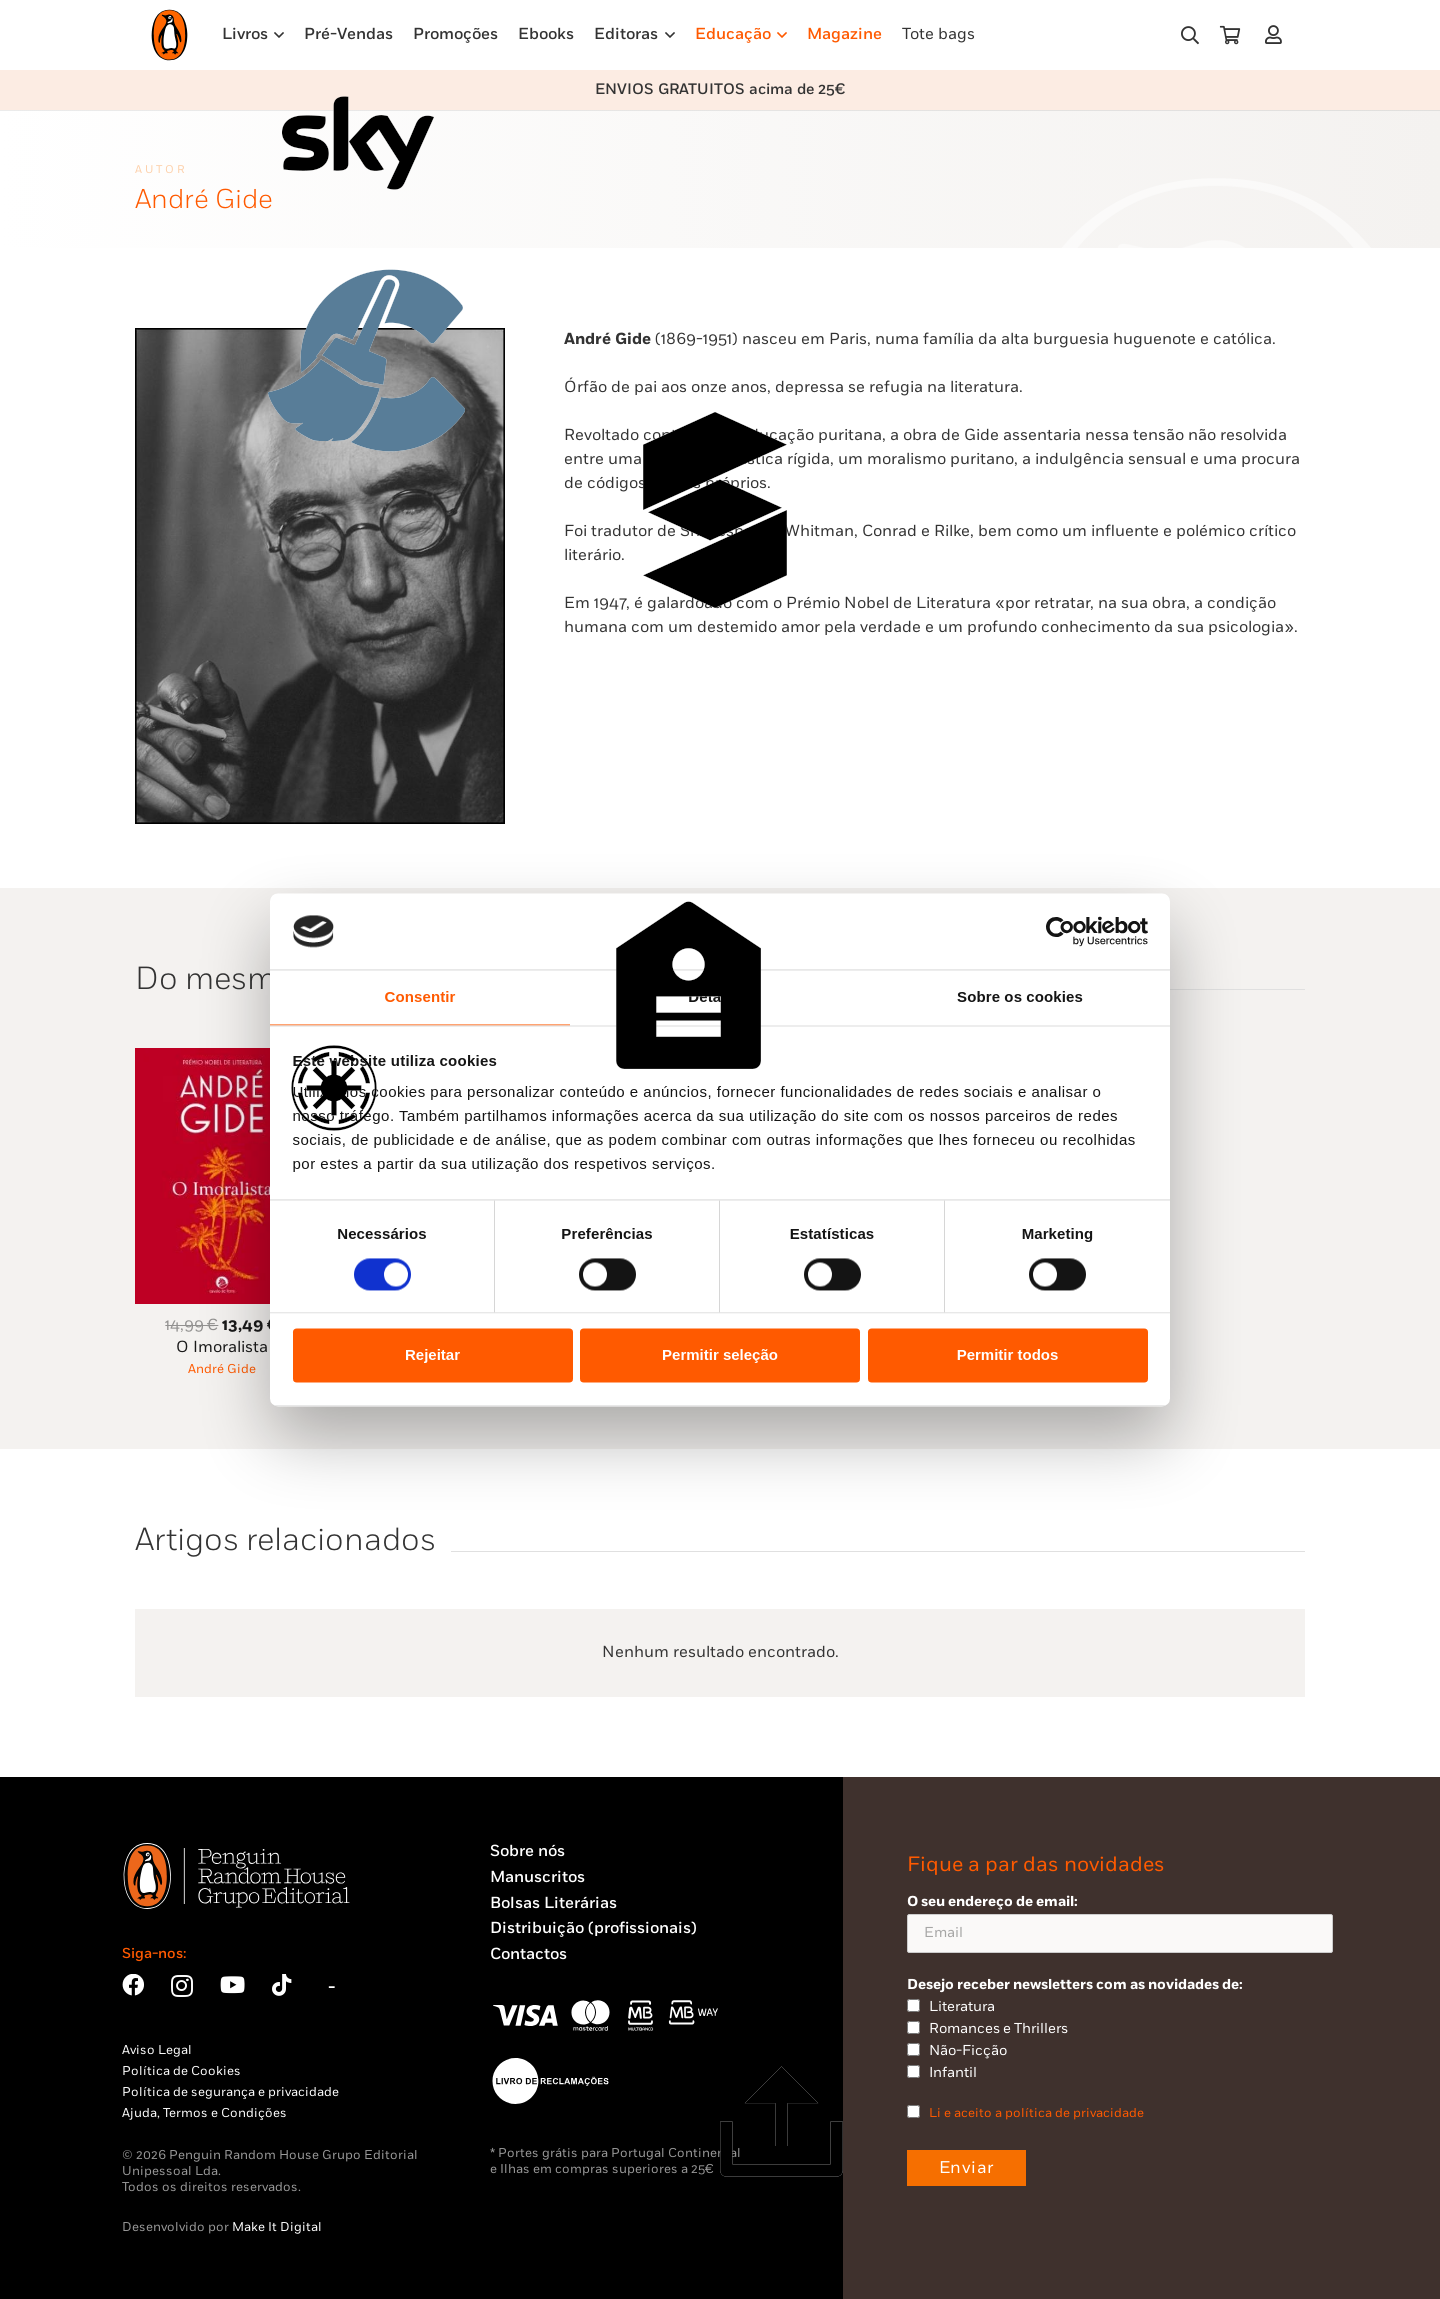  What do you see at coordinates (781, 2121) in the screenshot?
I see `upload a file or document` at bounding box center [781, 2121].